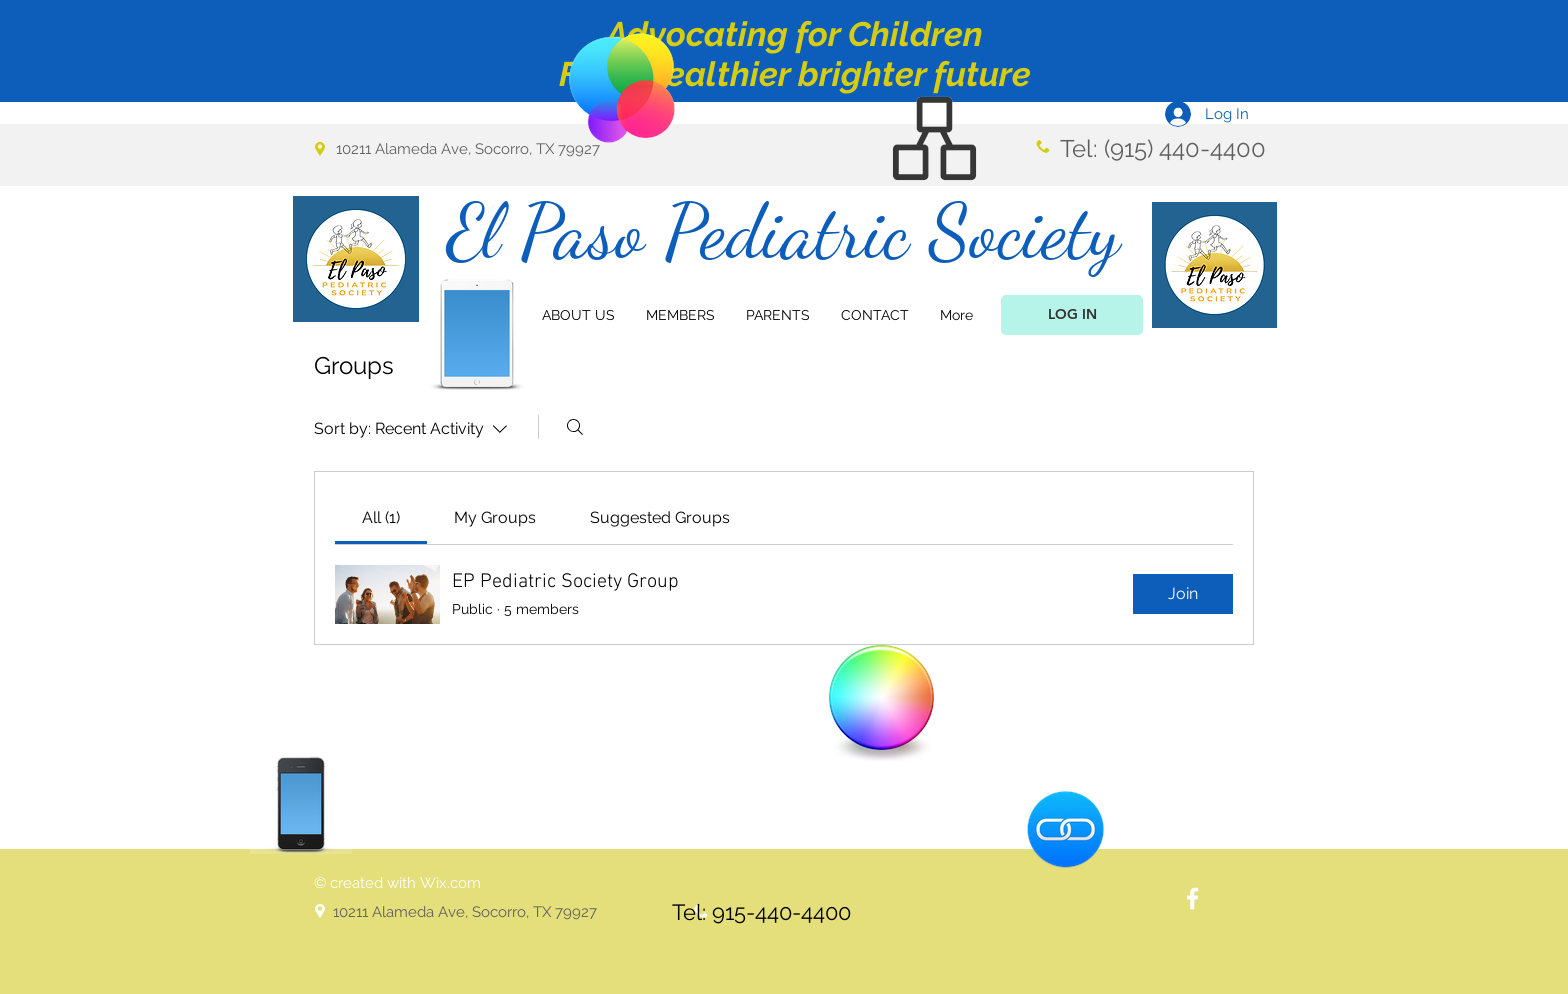 This screenshot has width=1568, height=994. I want to click on iPad Mini 3 device with cellular connectivity, so click(477, 324).